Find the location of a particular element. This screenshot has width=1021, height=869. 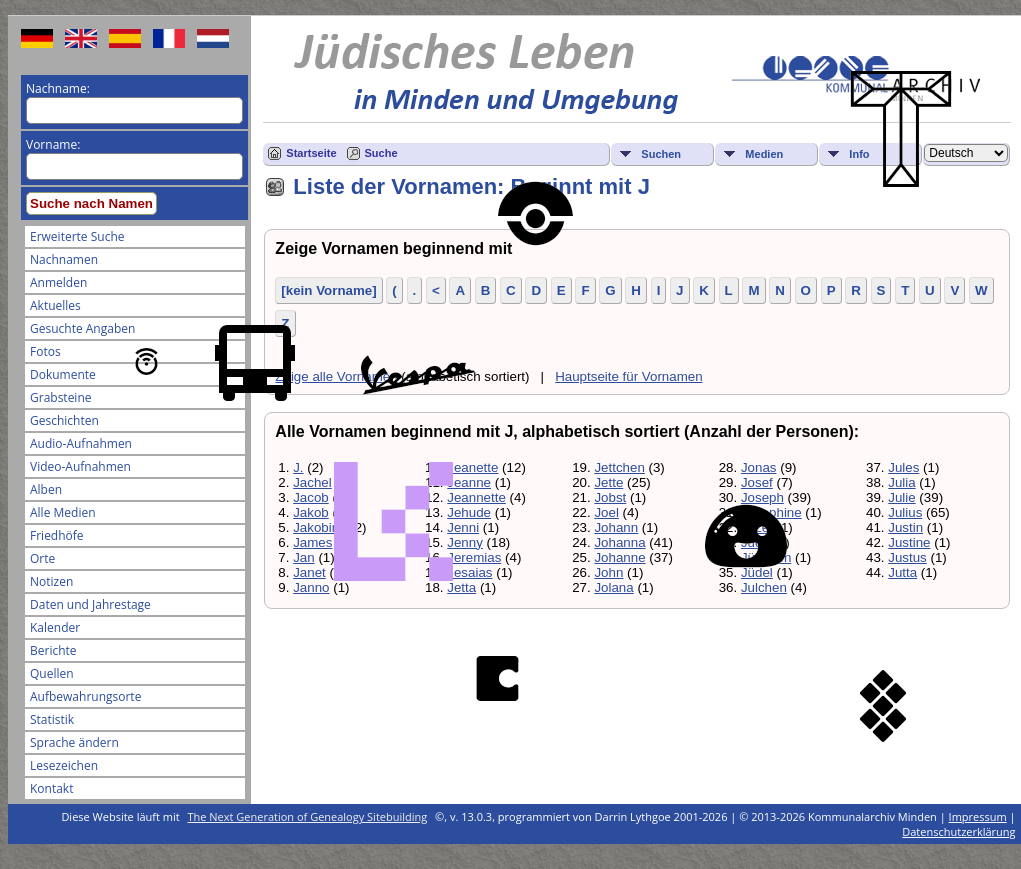

livekit logo - real-time audio/video platform branding is located at coordinates (393, 521).